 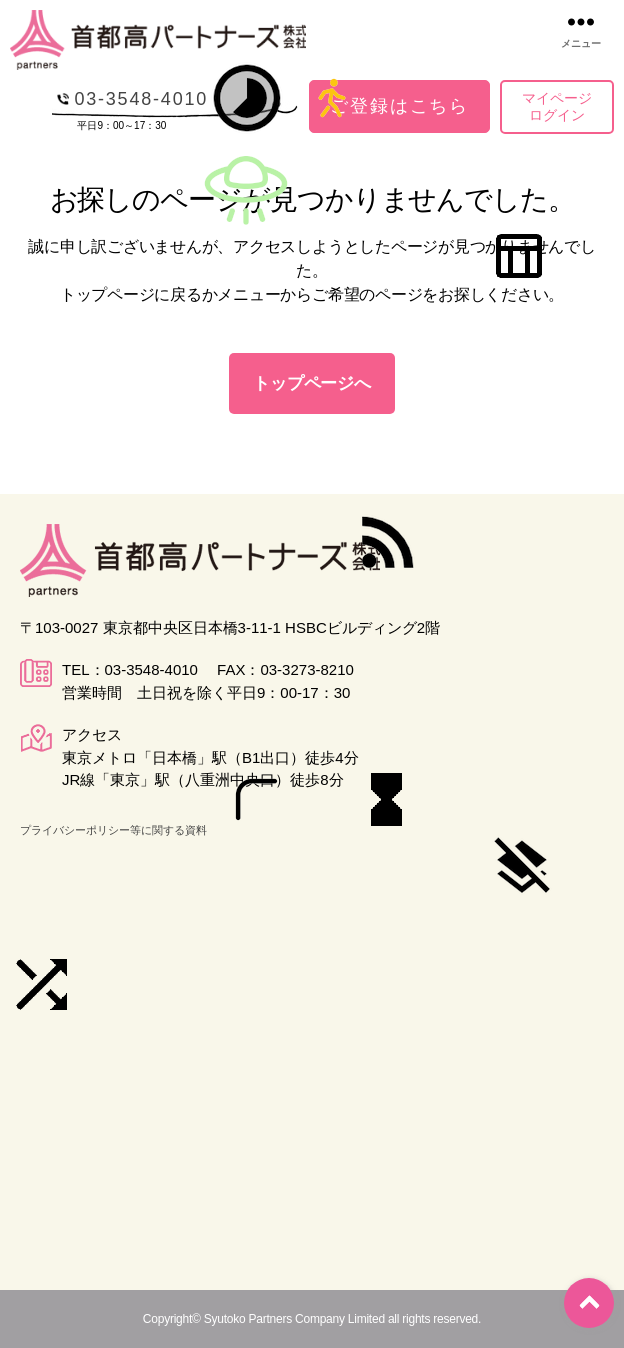 What do you see at coordinates (41, 984) in the screenshot?
I see `shuffle playlist or queue order` at bounding box center [41, 984].